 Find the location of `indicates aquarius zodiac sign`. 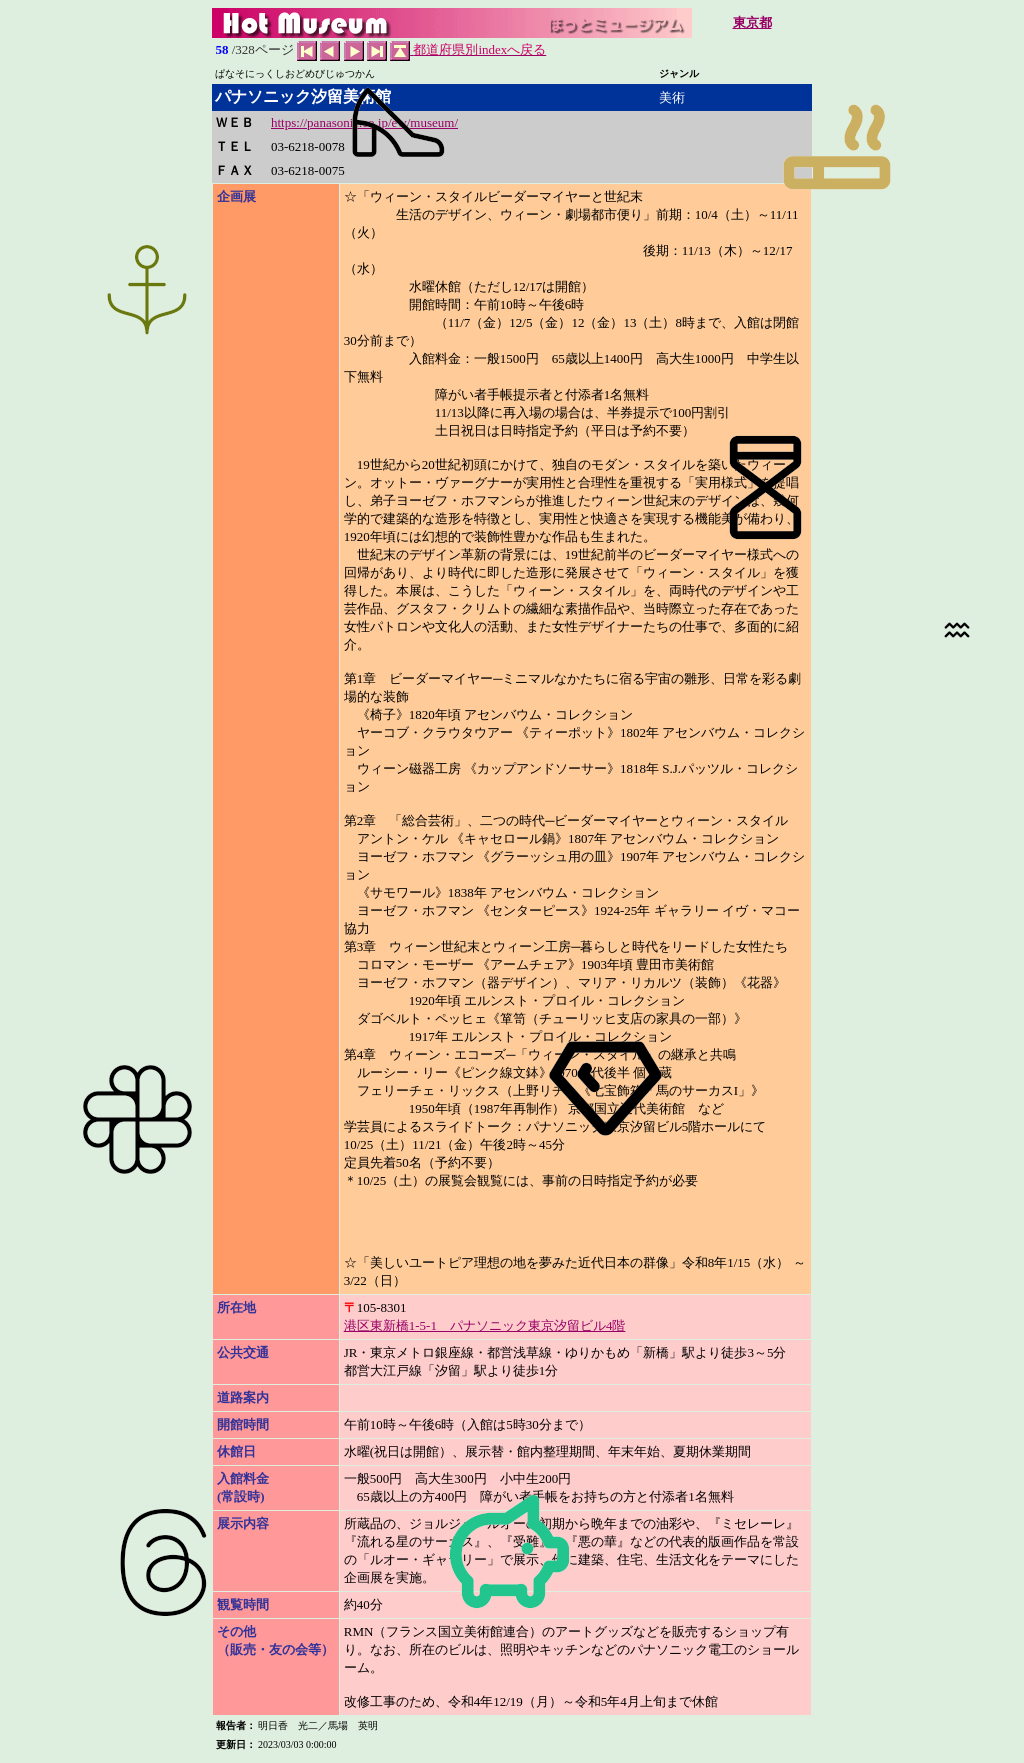

indicates aquarius zodiac sign is located at coordinates (957, 630).